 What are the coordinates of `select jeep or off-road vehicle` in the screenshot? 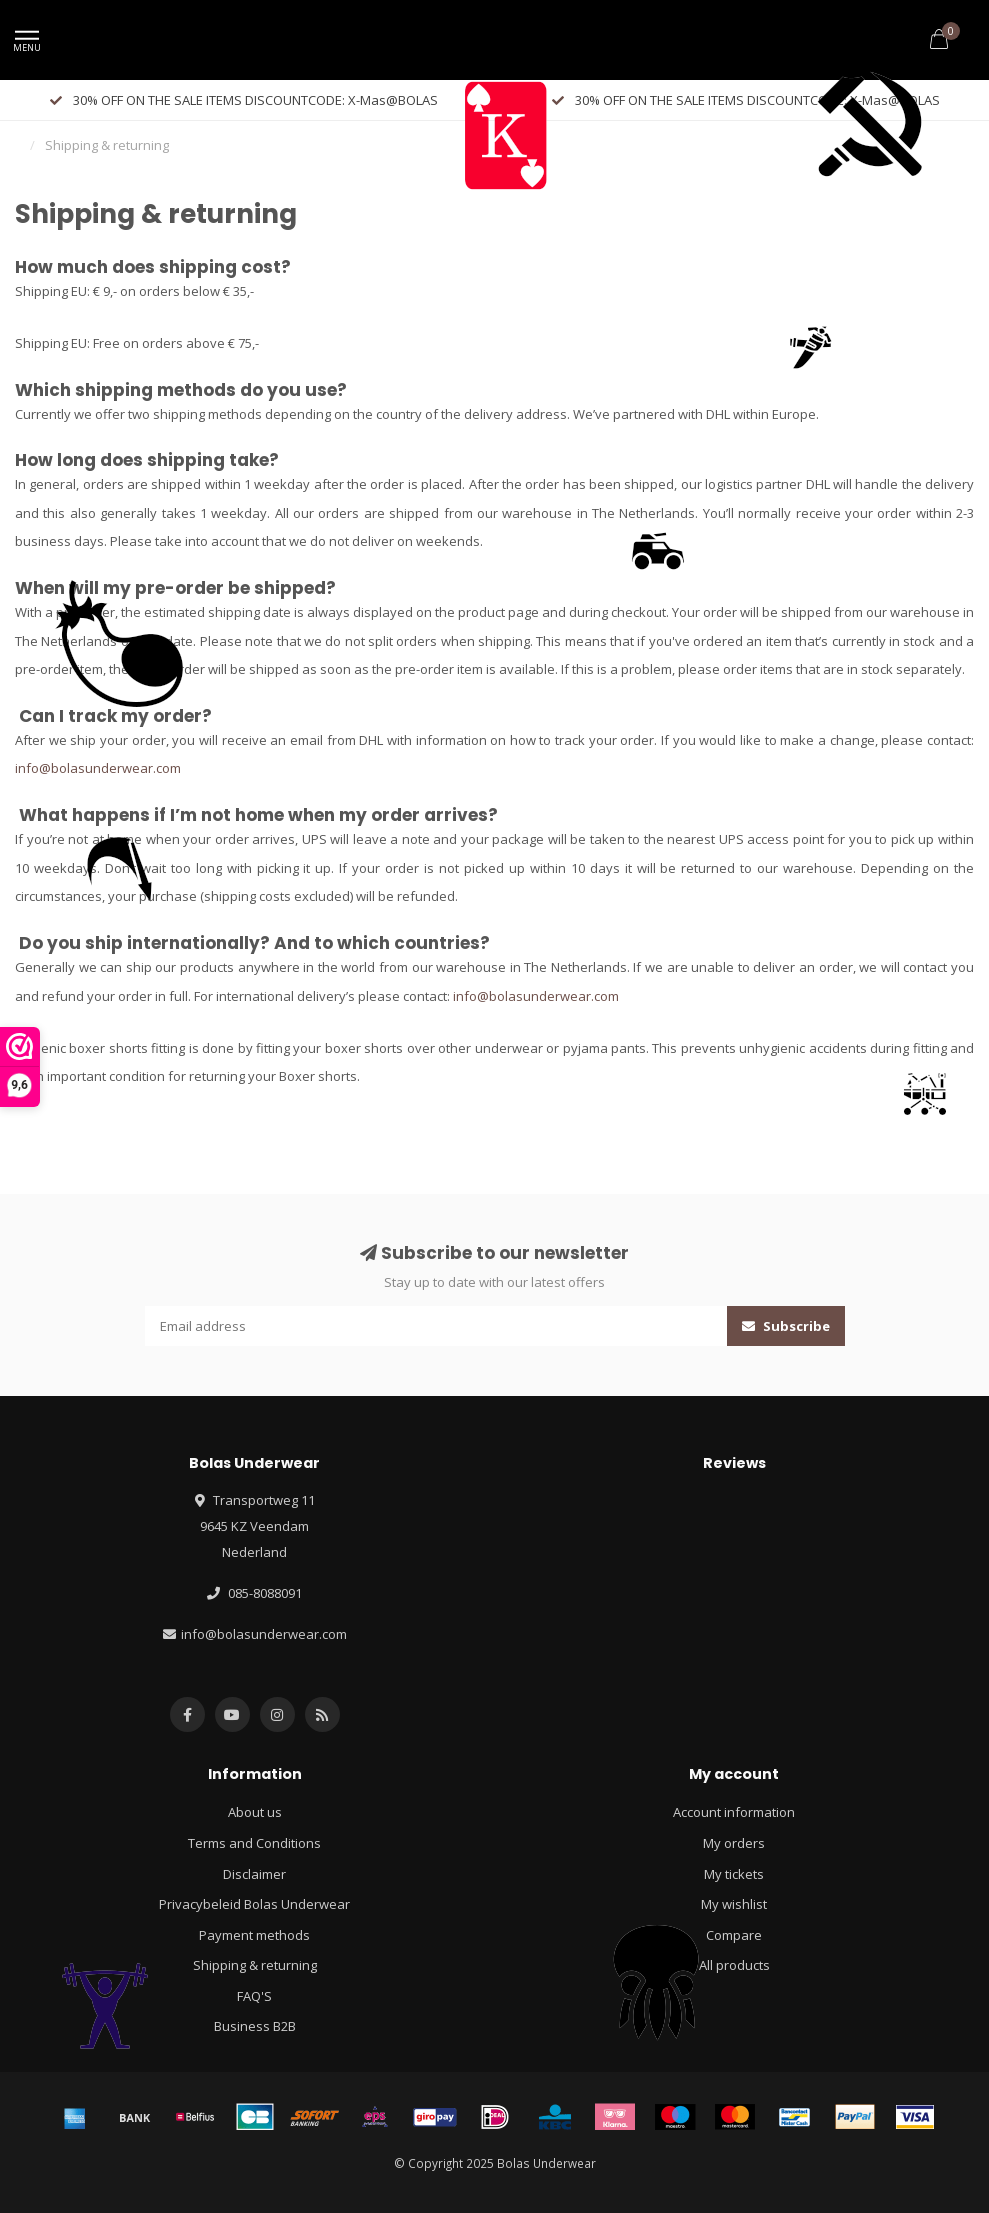 It's located at (658, 551).